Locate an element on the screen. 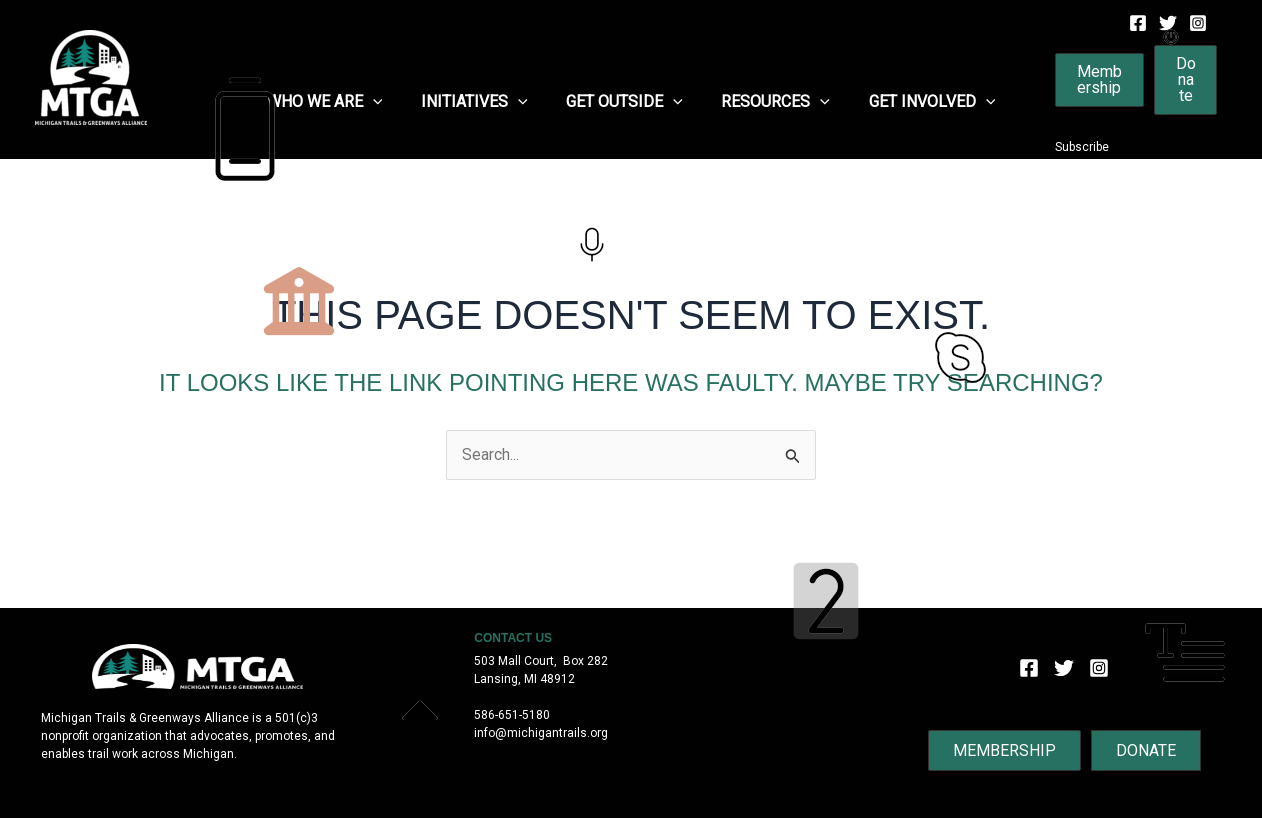  turn device on or off is located at coordinates (1171, 37).